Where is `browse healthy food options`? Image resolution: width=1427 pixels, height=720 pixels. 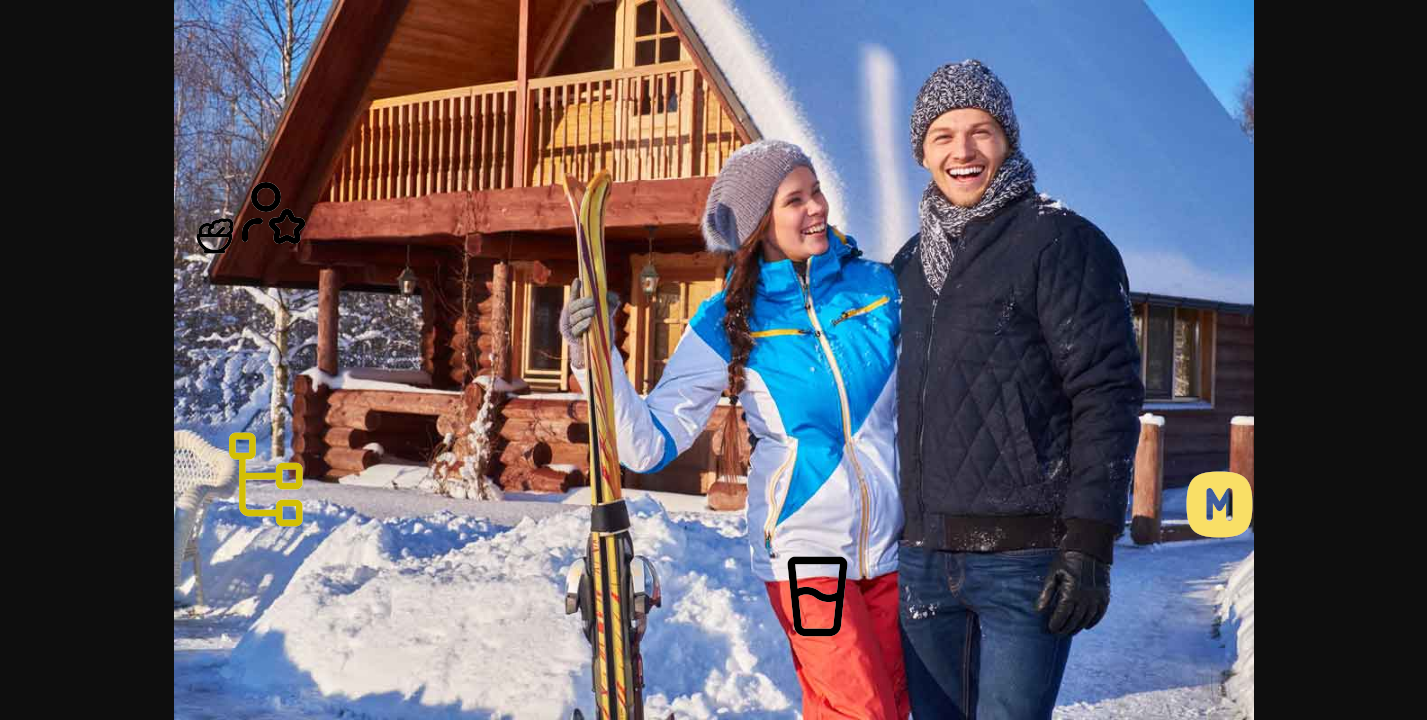
browse healthy food options is located at coordinates (214, 235).